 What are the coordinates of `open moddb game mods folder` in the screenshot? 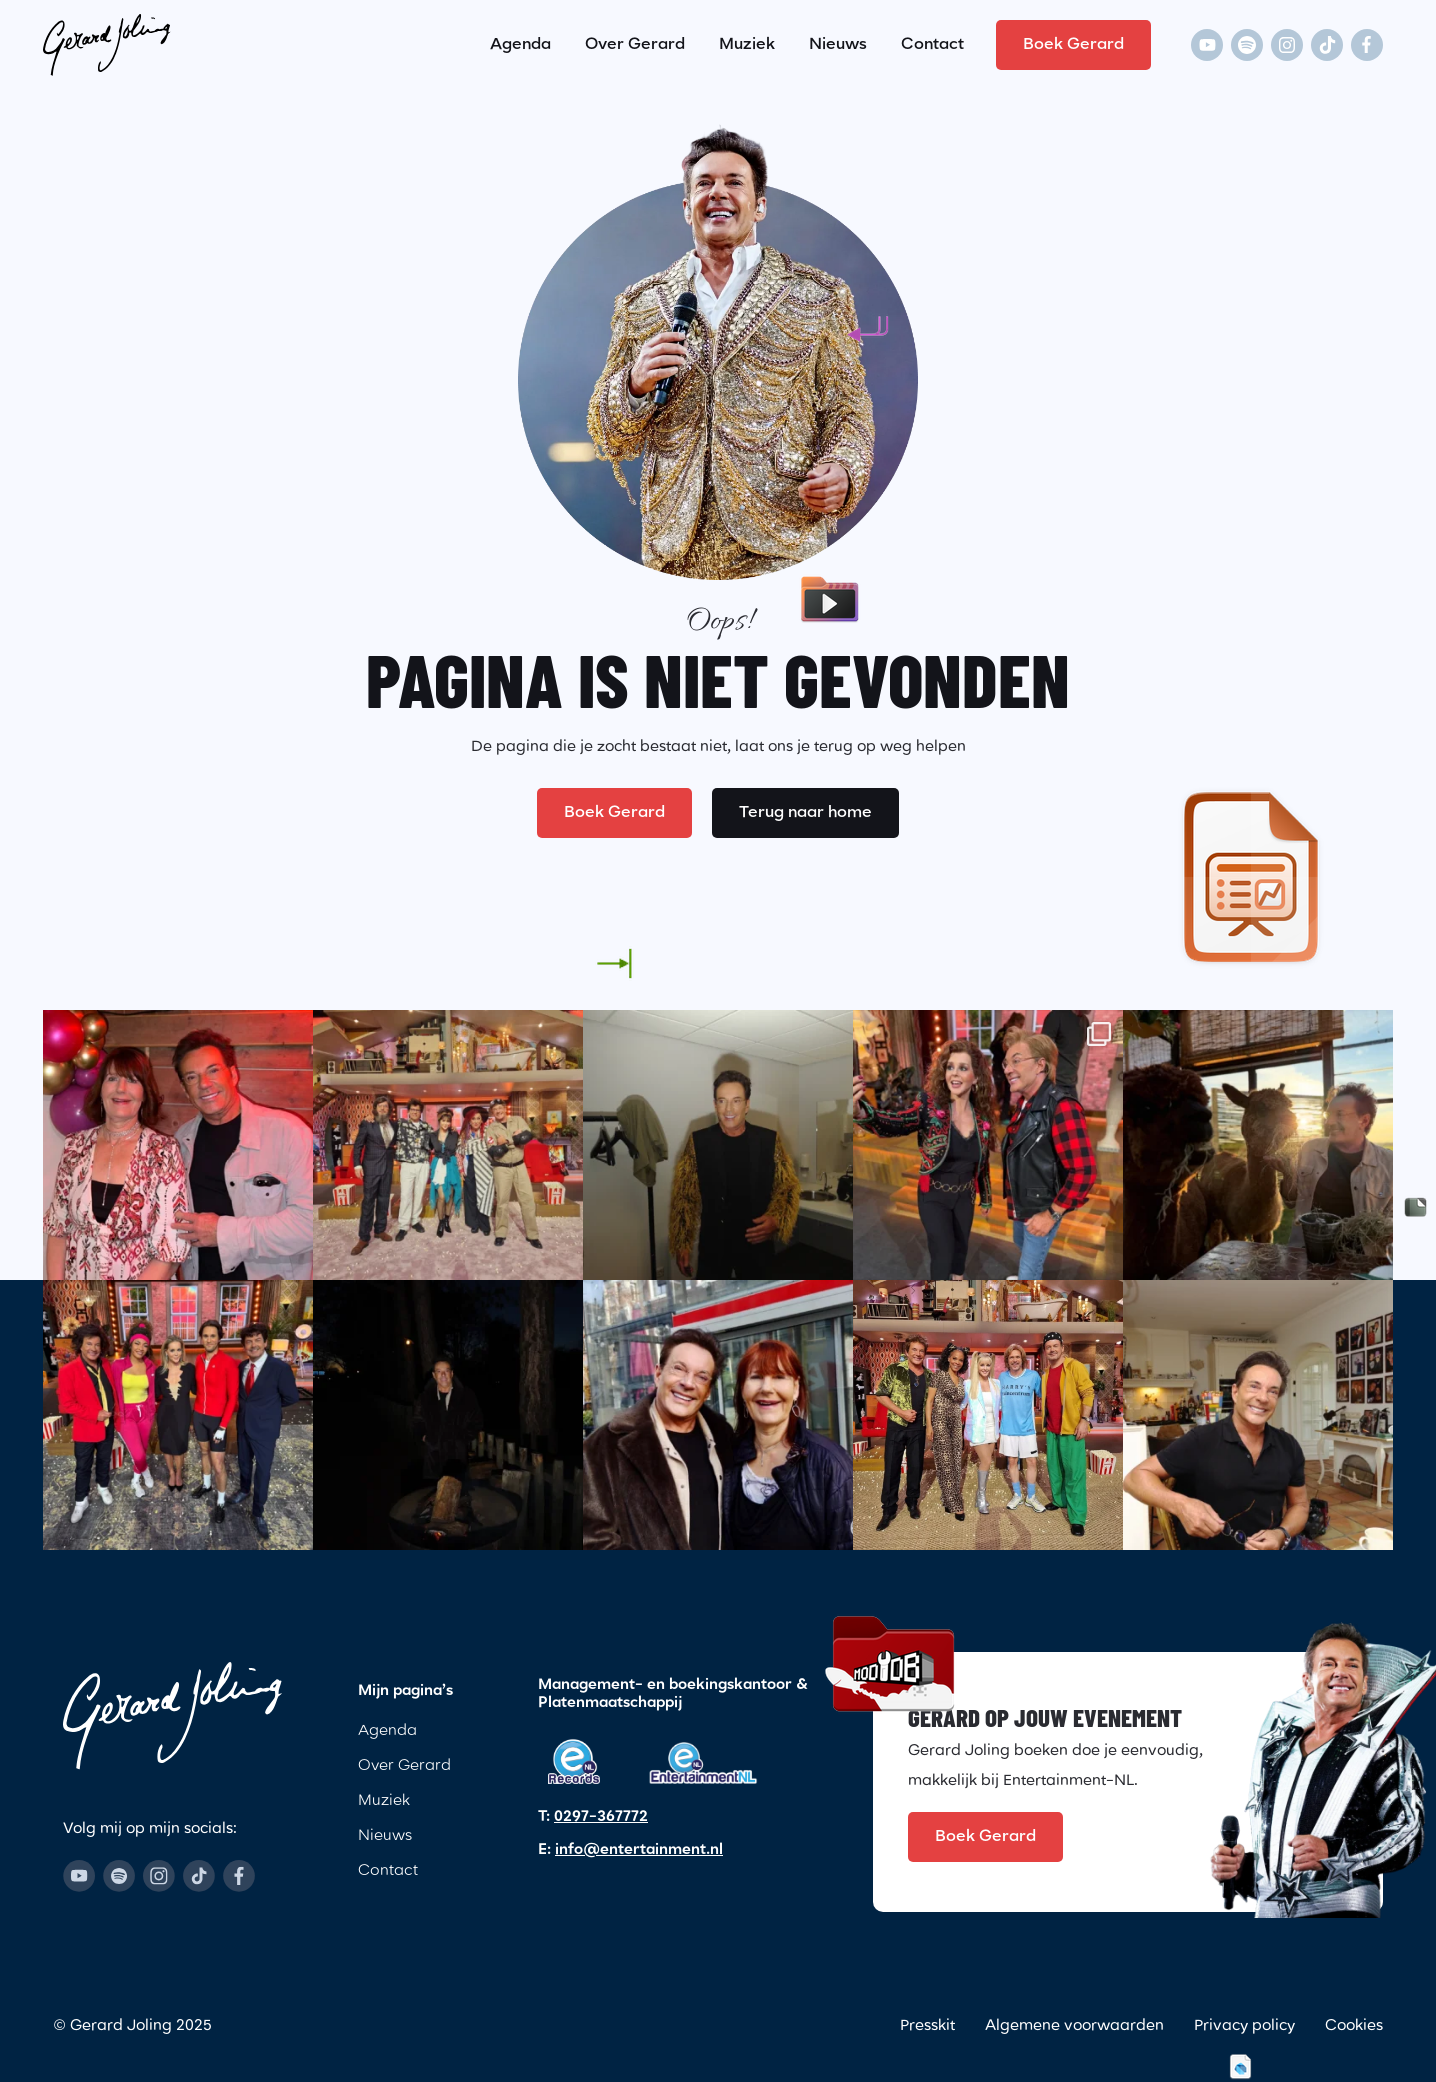 It's located at (893, 1667).